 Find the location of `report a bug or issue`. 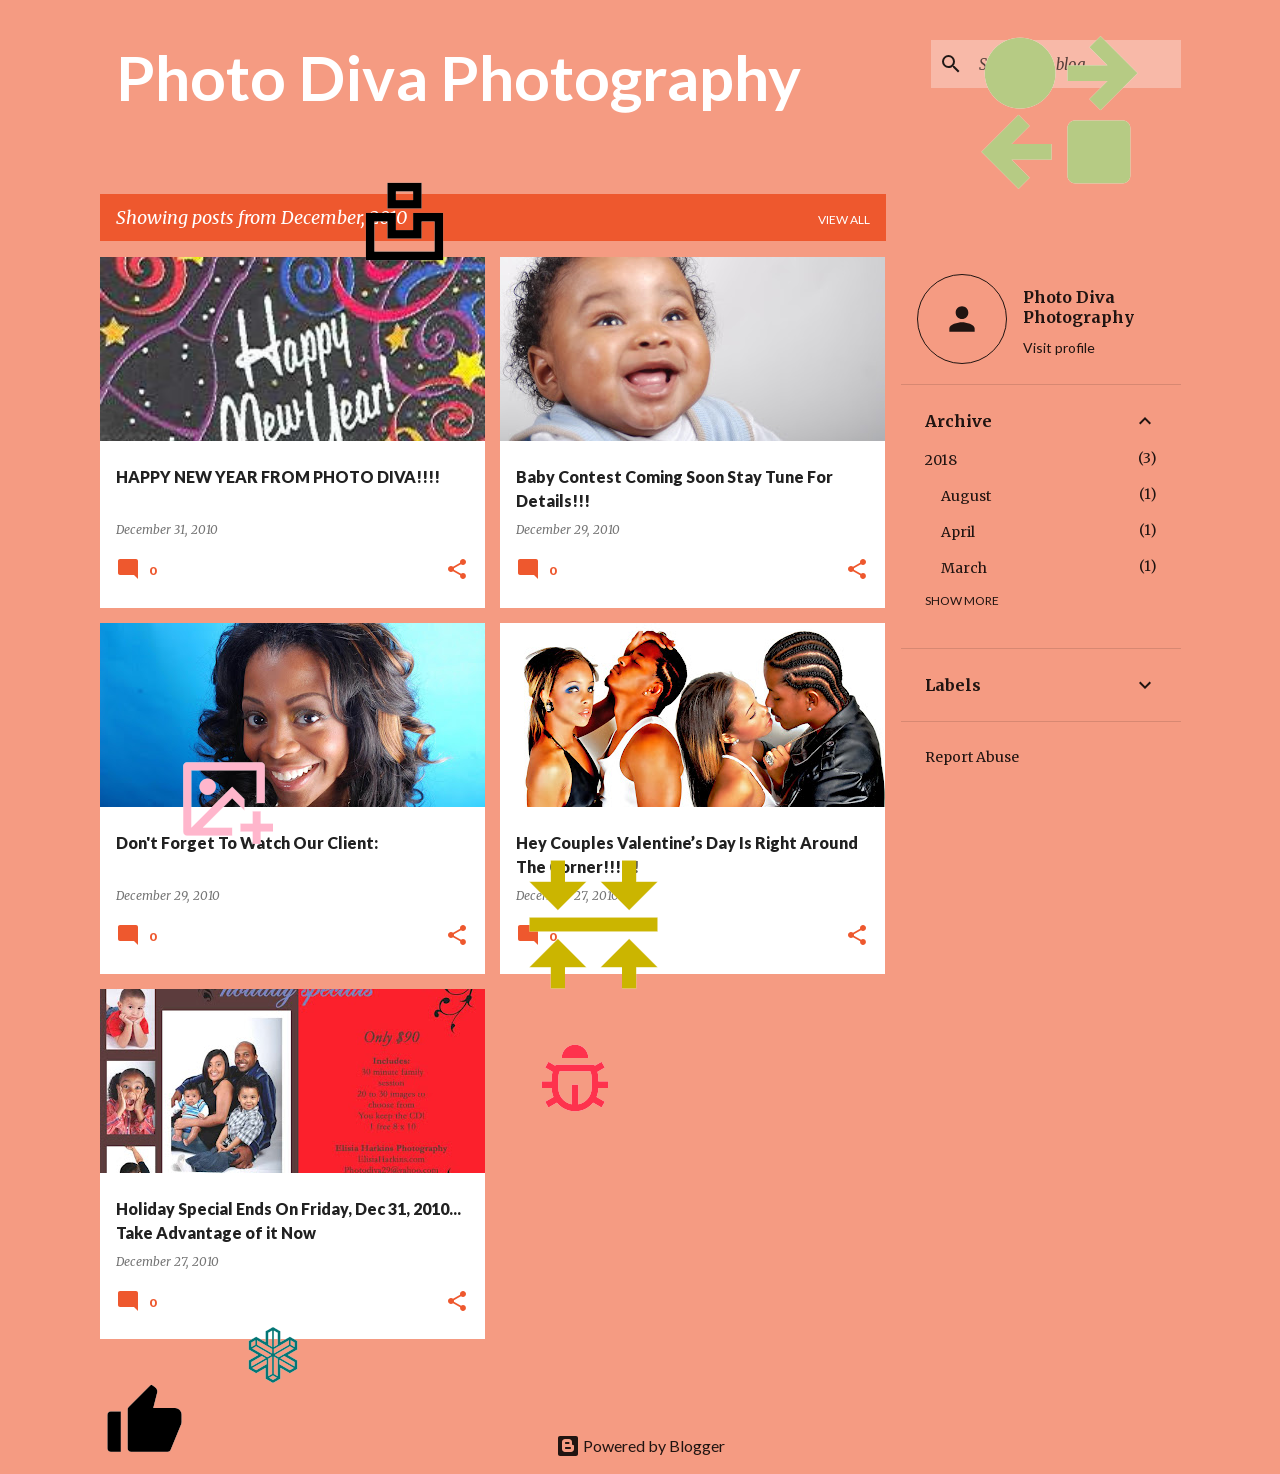

report a bug or issue is located at coordinates (575, 1078).